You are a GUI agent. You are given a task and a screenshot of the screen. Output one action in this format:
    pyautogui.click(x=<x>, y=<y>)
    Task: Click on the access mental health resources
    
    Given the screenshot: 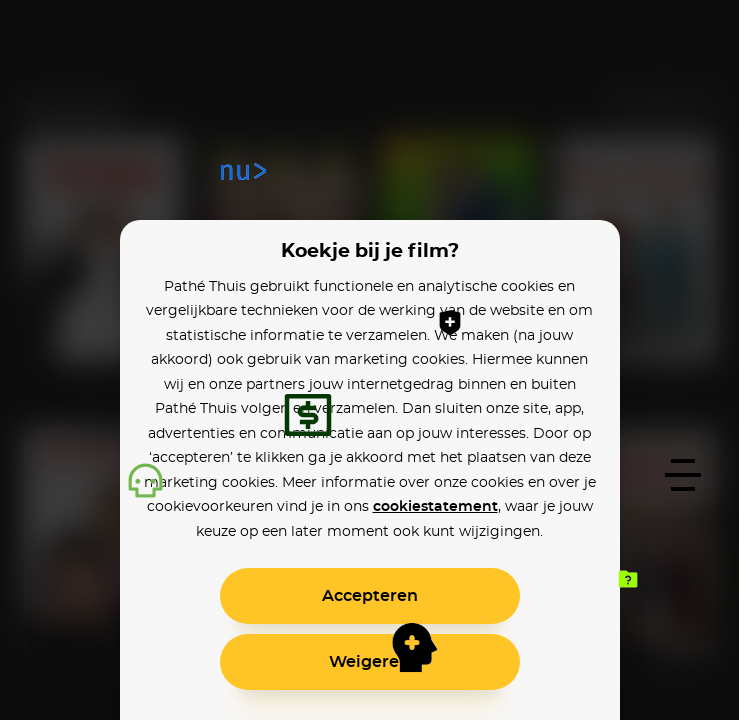 What is the action you would take?
    pyautogui.click(x=414, y=647)
    